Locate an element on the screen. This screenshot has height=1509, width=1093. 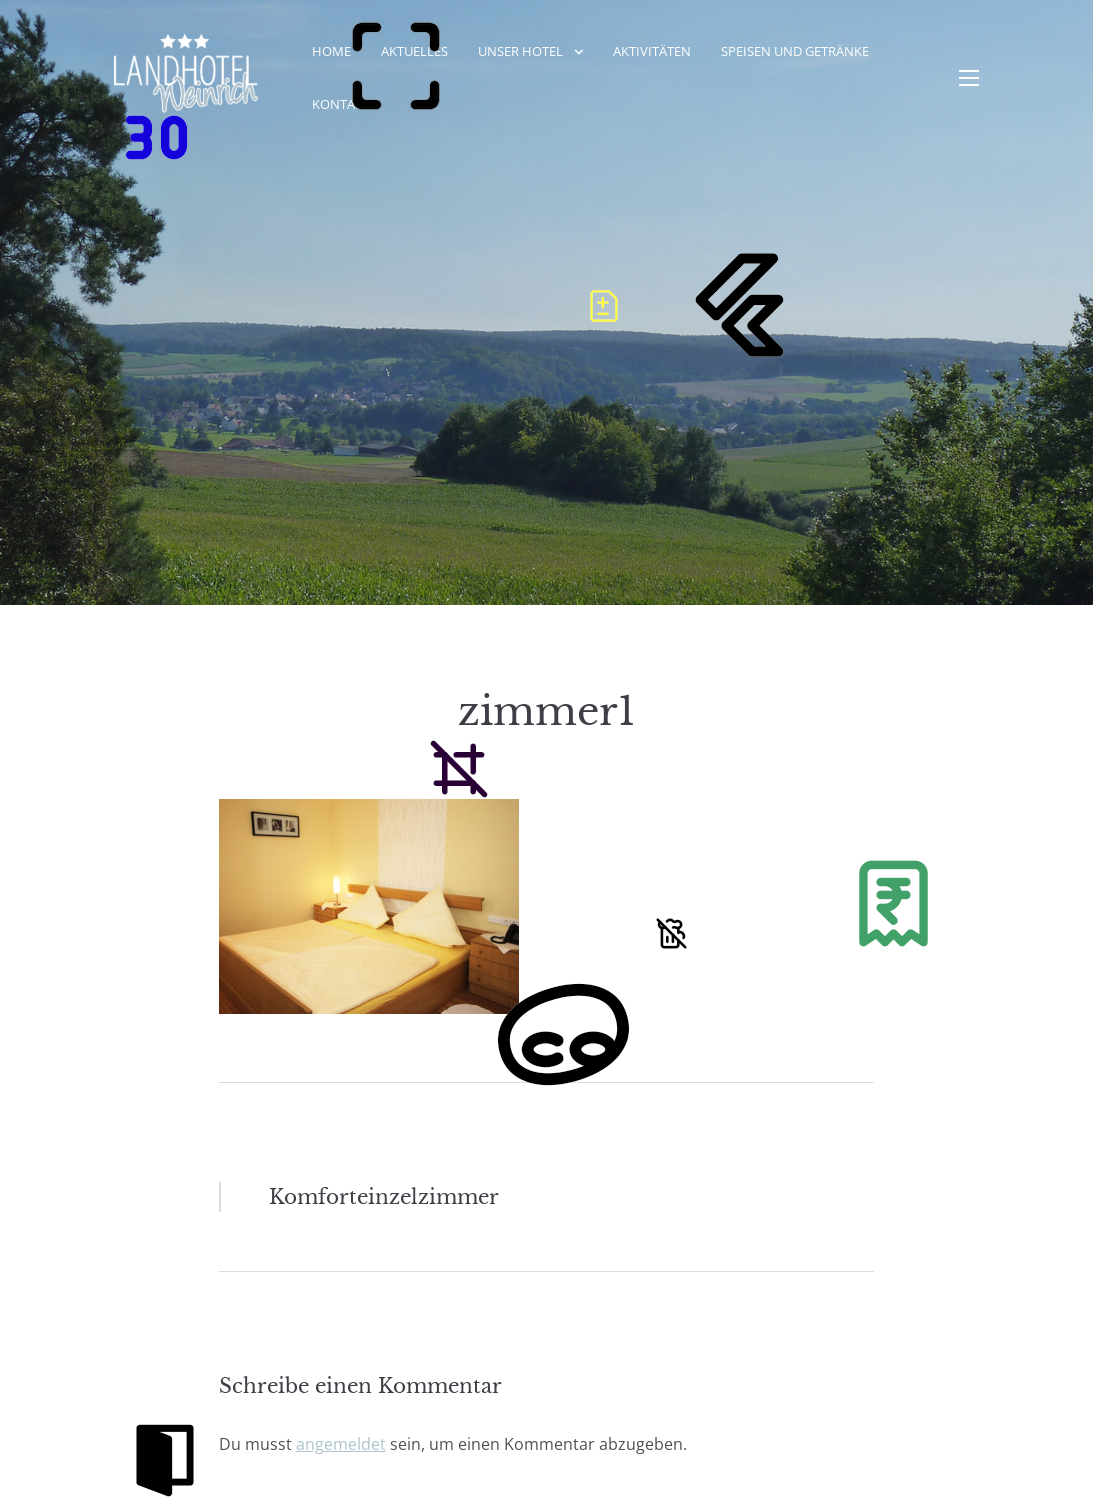
request changes on a code review is located at coordinates (604, 306).